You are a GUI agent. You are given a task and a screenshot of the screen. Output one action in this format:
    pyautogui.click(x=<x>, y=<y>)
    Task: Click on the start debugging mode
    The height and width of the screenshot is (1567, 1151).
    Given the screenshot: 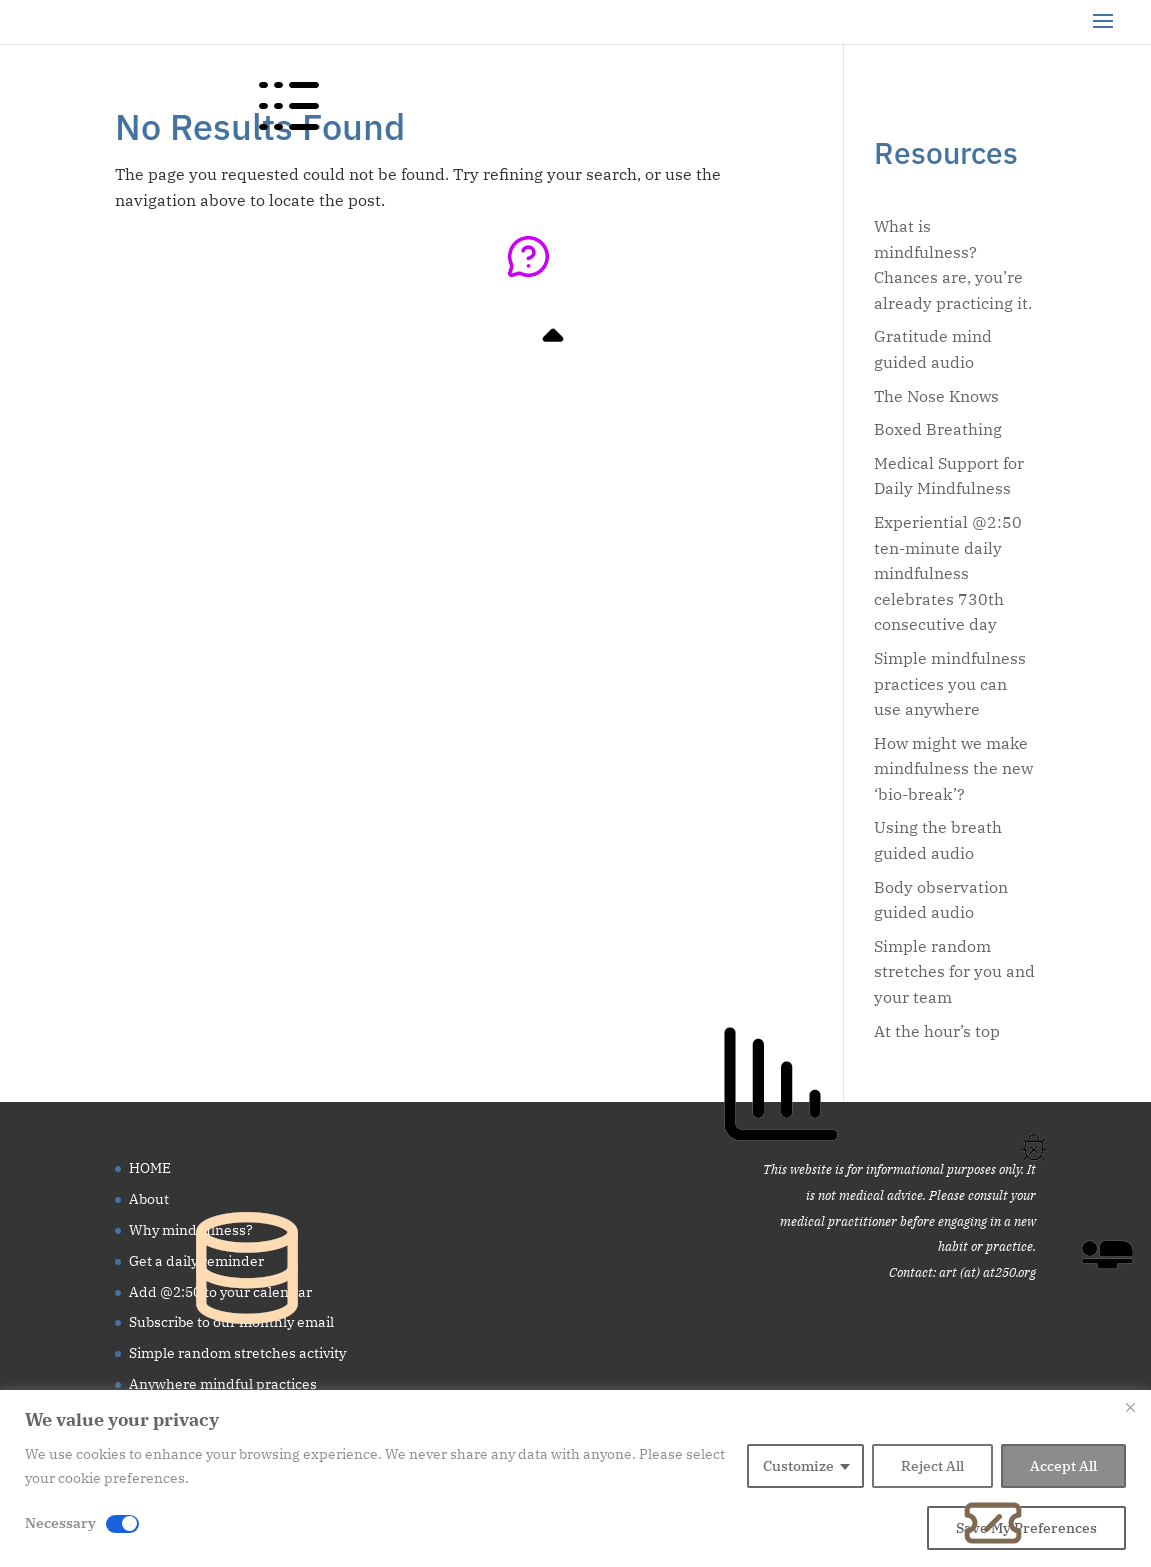 What is the action you would take?
    pyautogui.click(x=1034, y=1148)
    